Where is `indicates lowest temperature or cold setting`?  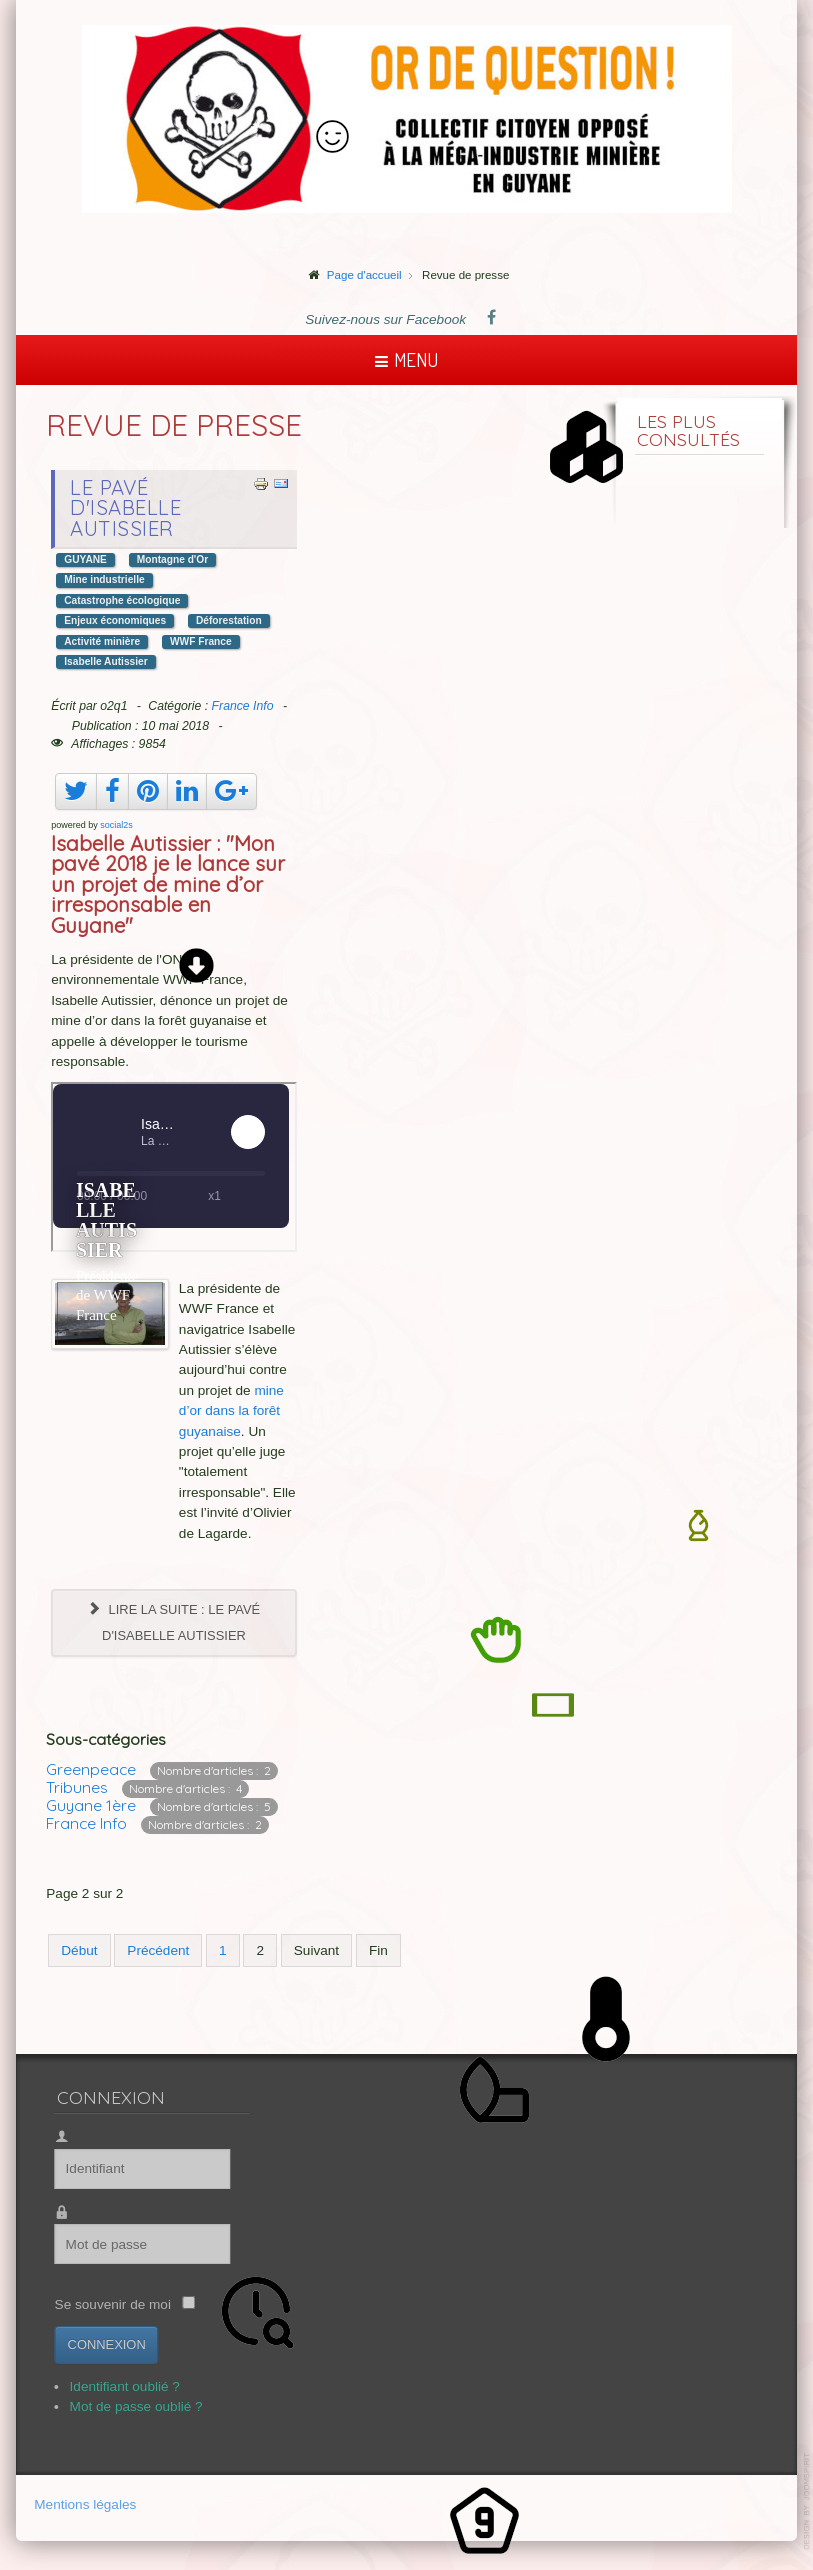
indicates lowest temperature or cold setting is located at coordinates (606, 2019).